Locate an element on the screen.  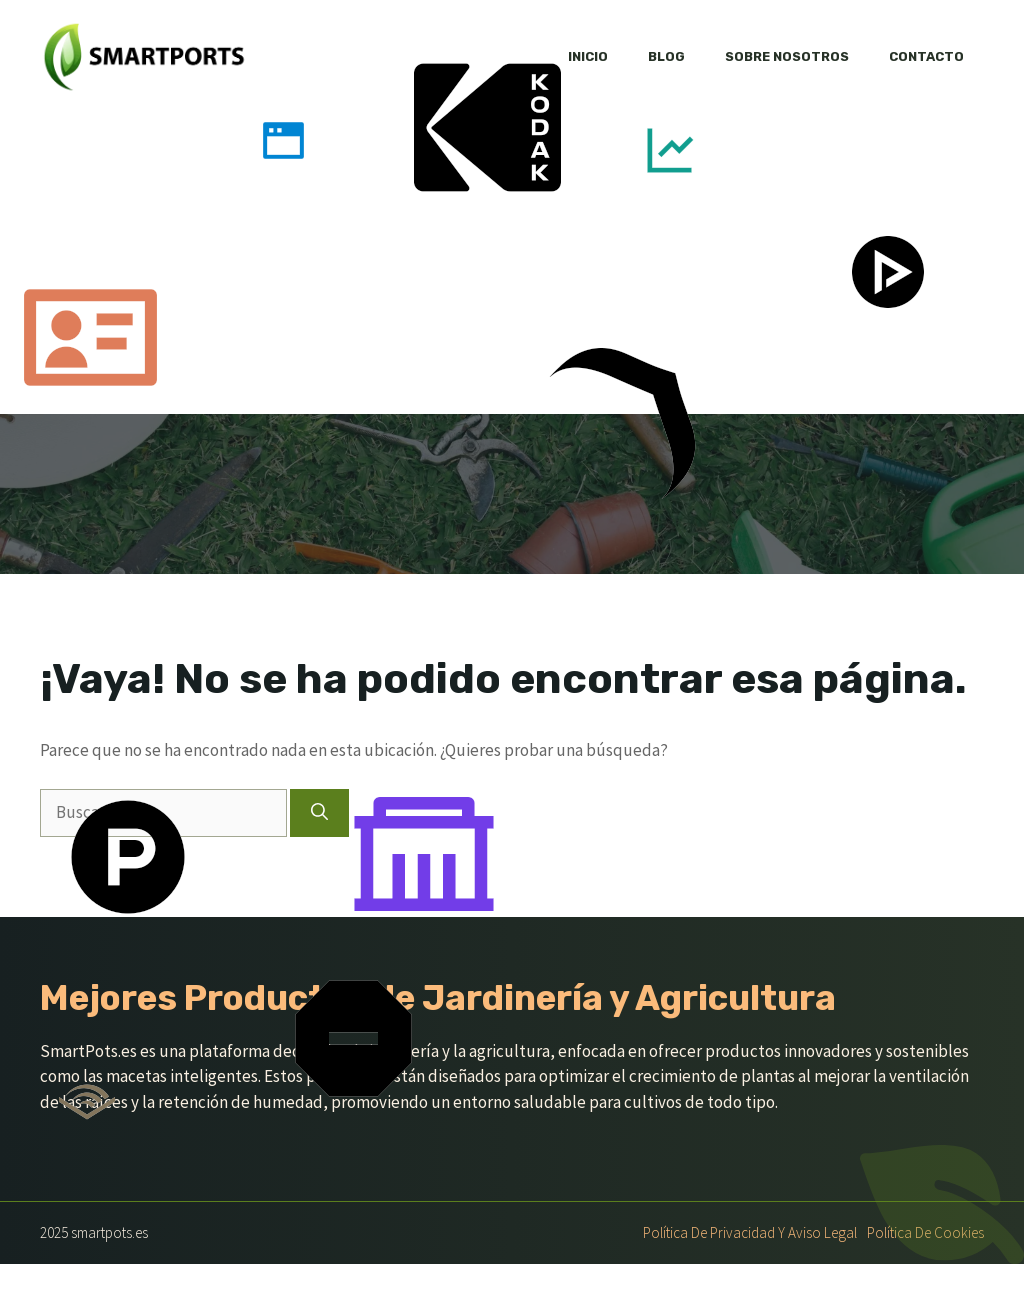
access government services is located at coordinates (424, 854).